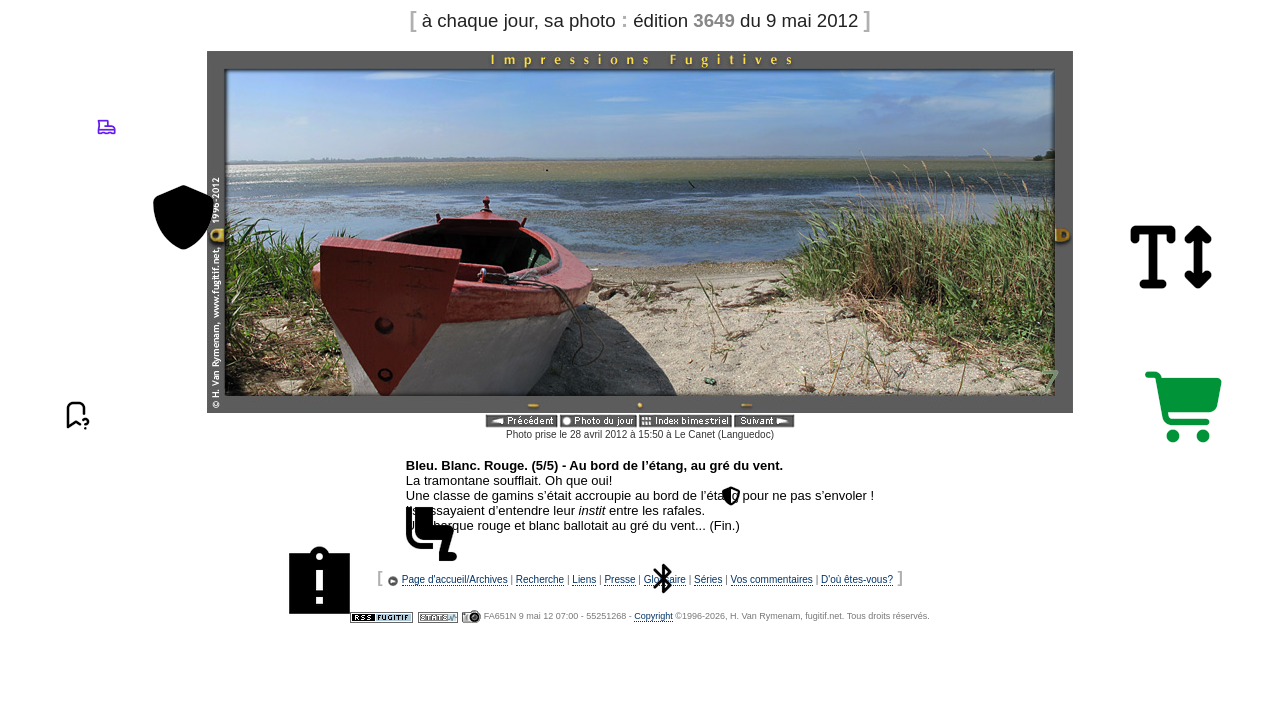 This screenshot has height=720, width=1280. I want to click on indicates an overdue or late assignment, so click(319, 583).